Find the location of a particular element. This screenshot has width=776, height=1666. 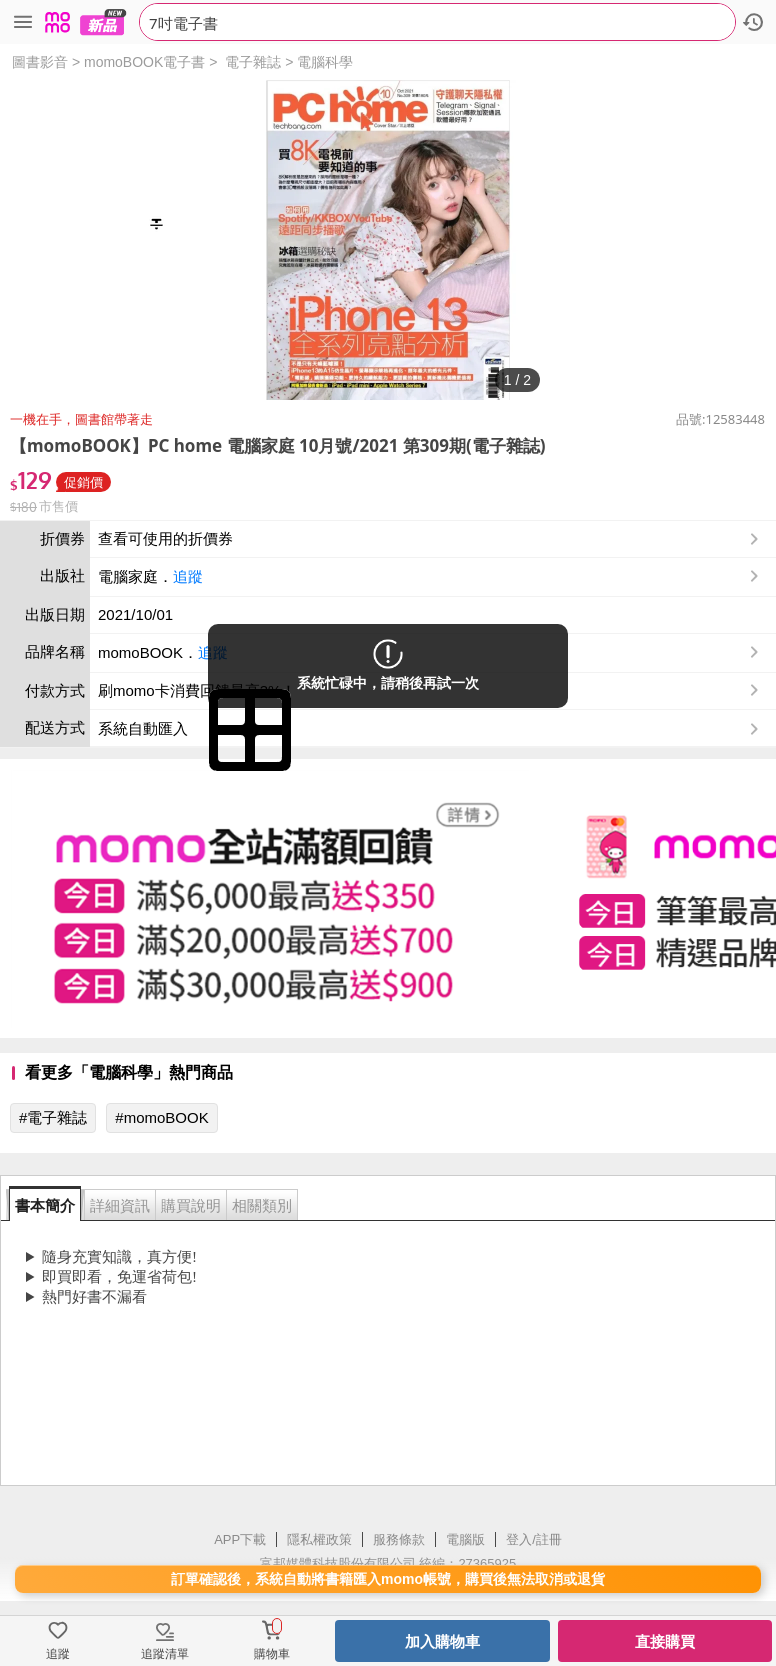

apply strikethrough formatting to selected text is located at coordinates (156, 224).